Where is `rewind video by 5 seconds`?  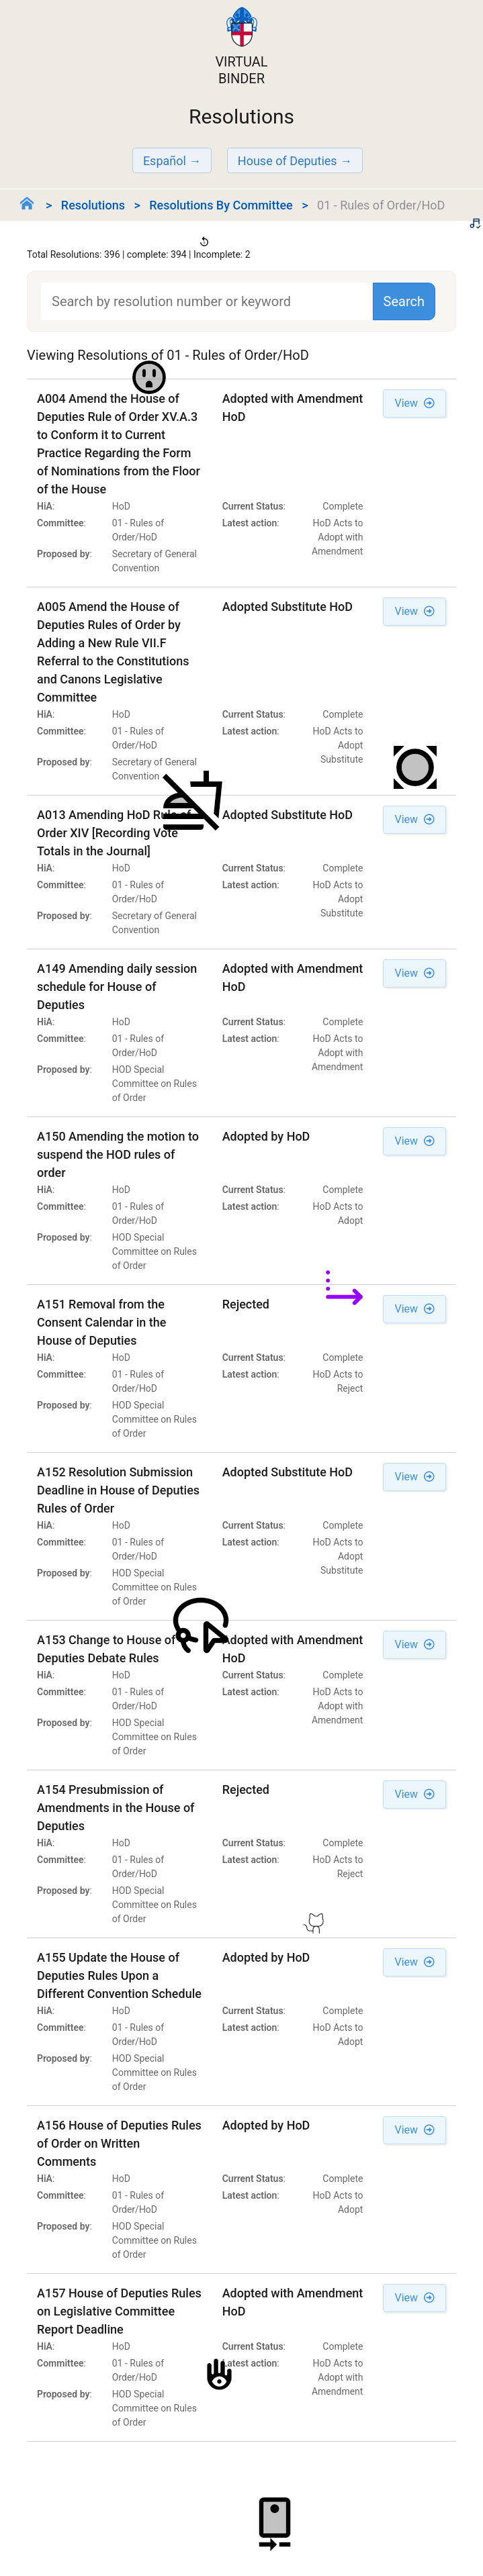 rewind video by 5 seconds is located at coordinates (204, 242).